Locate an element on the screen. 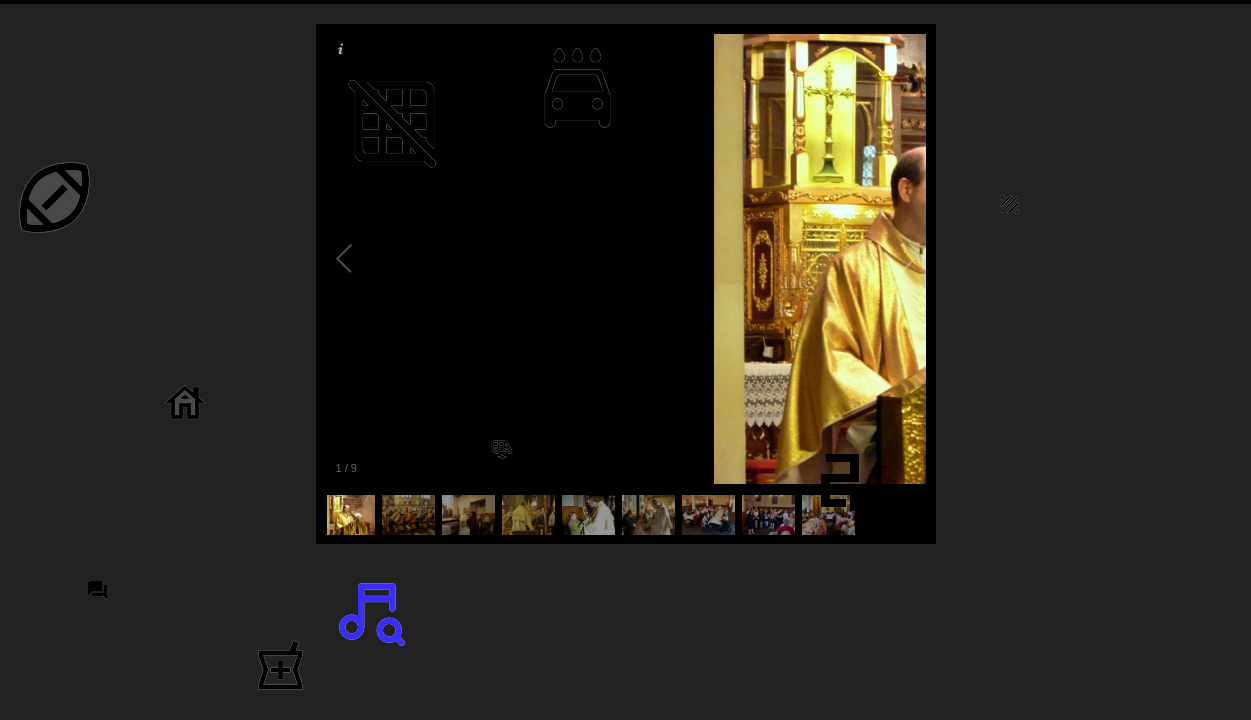 The image size is (1251, 720). select electric rickshaw as transportation option is located at coordinates (502, 449).